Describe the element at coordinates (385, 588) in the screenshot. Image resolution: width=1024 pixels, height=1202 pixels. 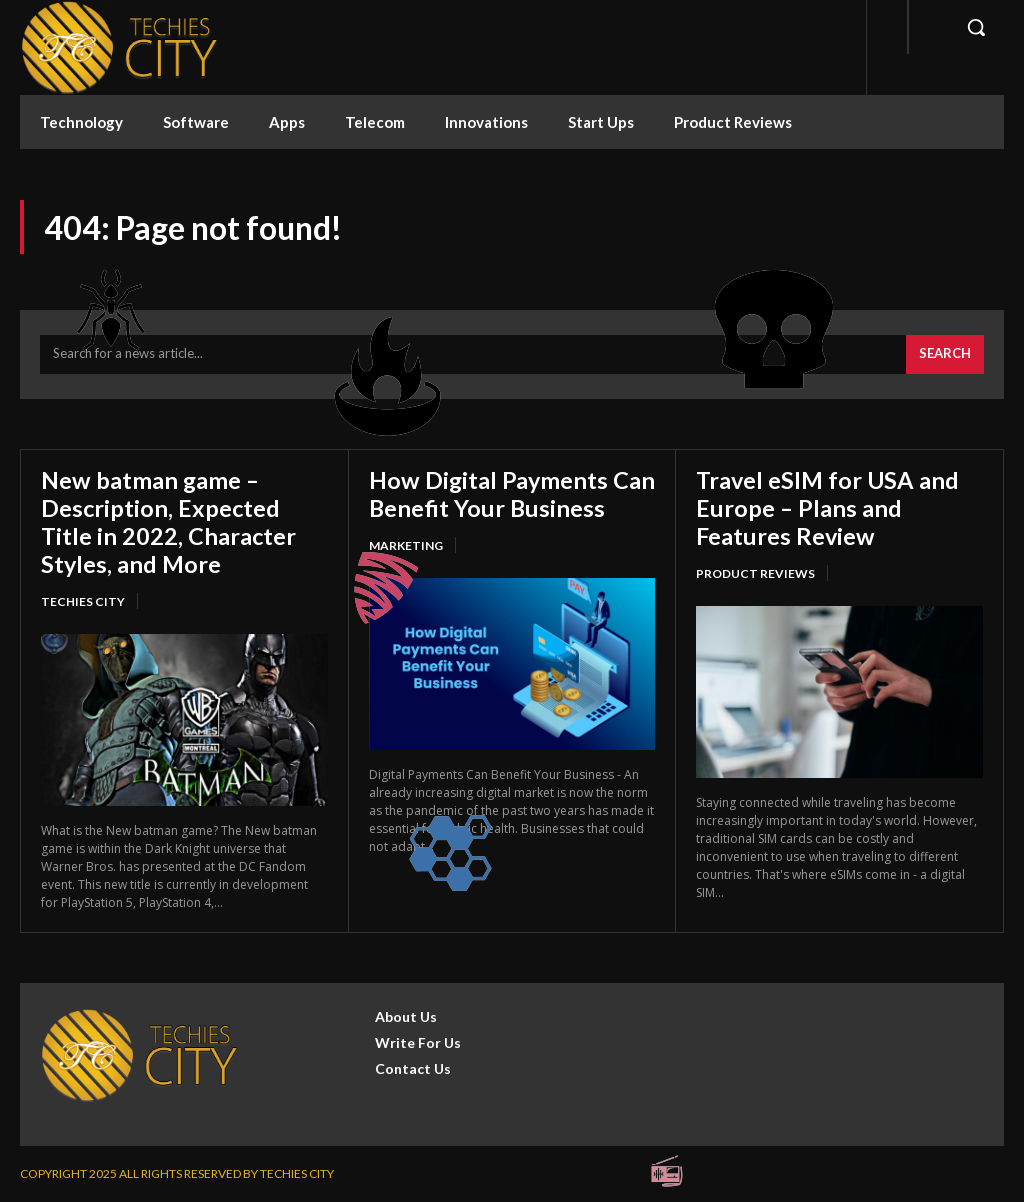
I see `equip zebra-patterned shield armor` at that location.